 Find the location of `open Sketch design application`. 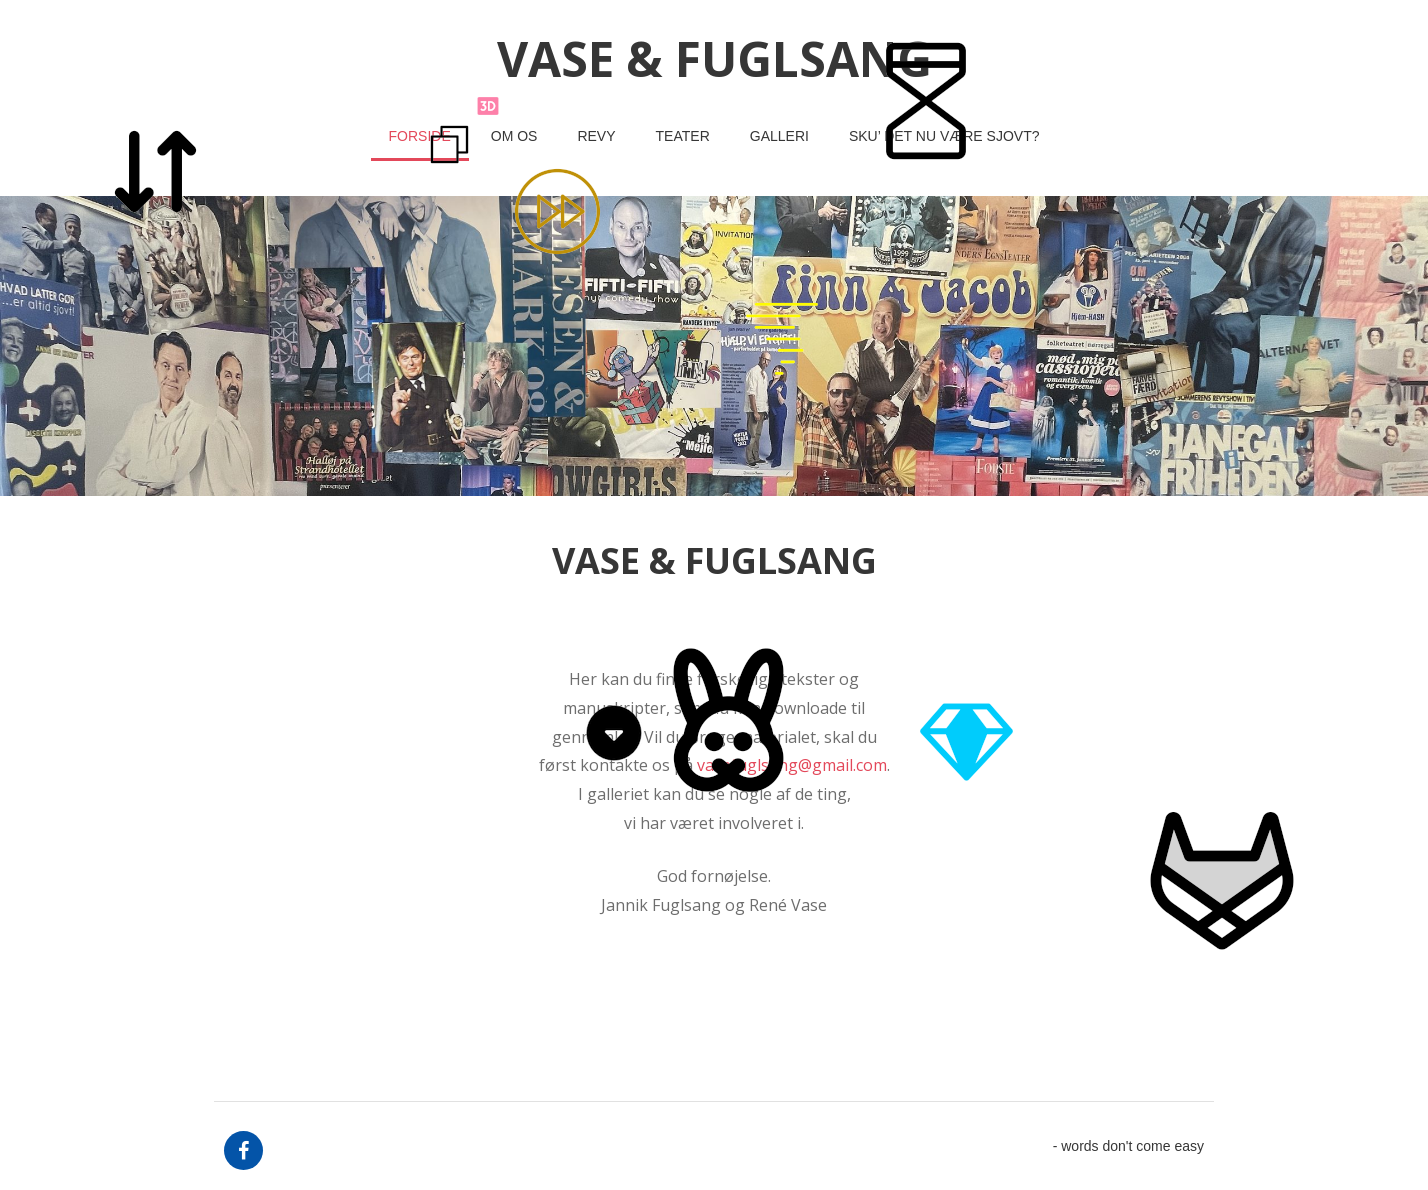

open Sketch design application is located at coordinates (966, 740).